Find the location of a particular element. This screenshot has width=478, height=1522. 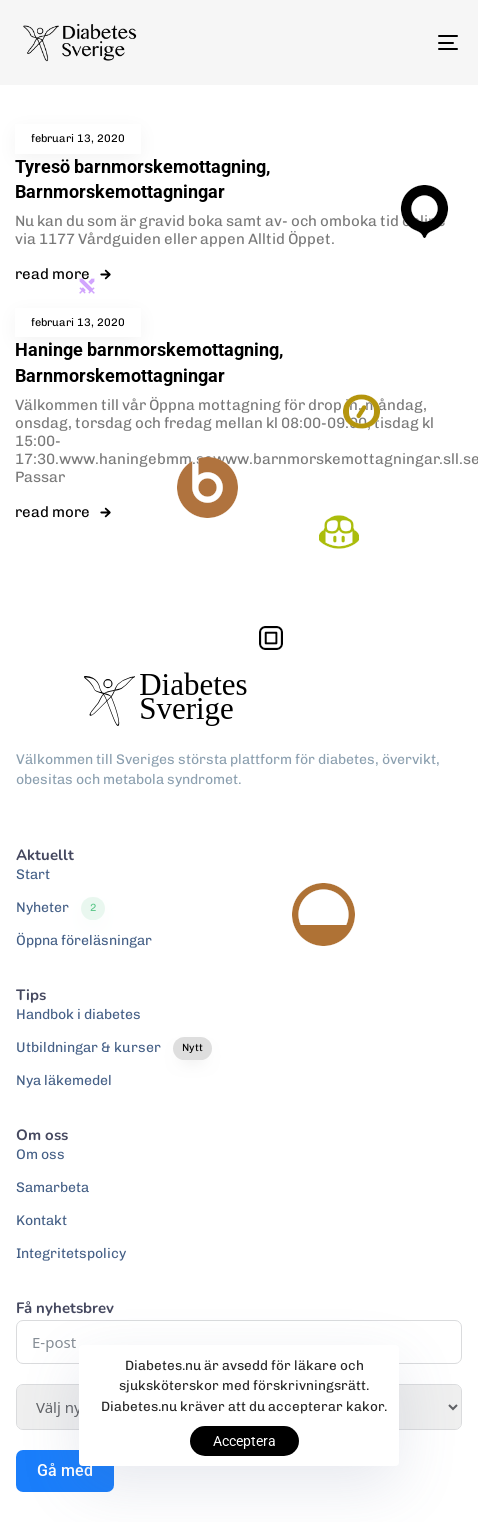

open OsmAnd navigation app is located at coordinates (424, 211).